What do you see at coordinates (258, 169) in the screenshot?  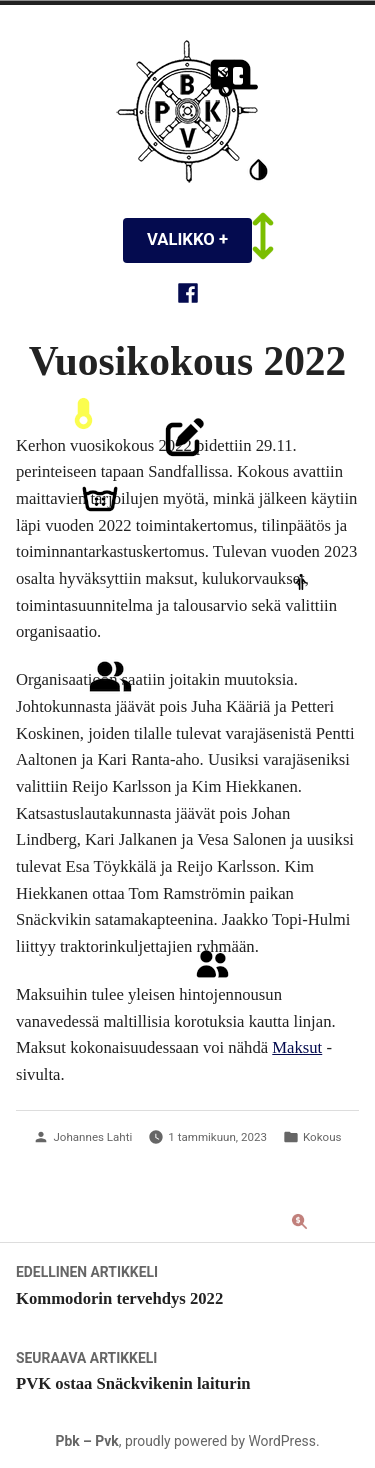 I see `toggle color inversion or contrast settings` at bounding box center [258, 169].